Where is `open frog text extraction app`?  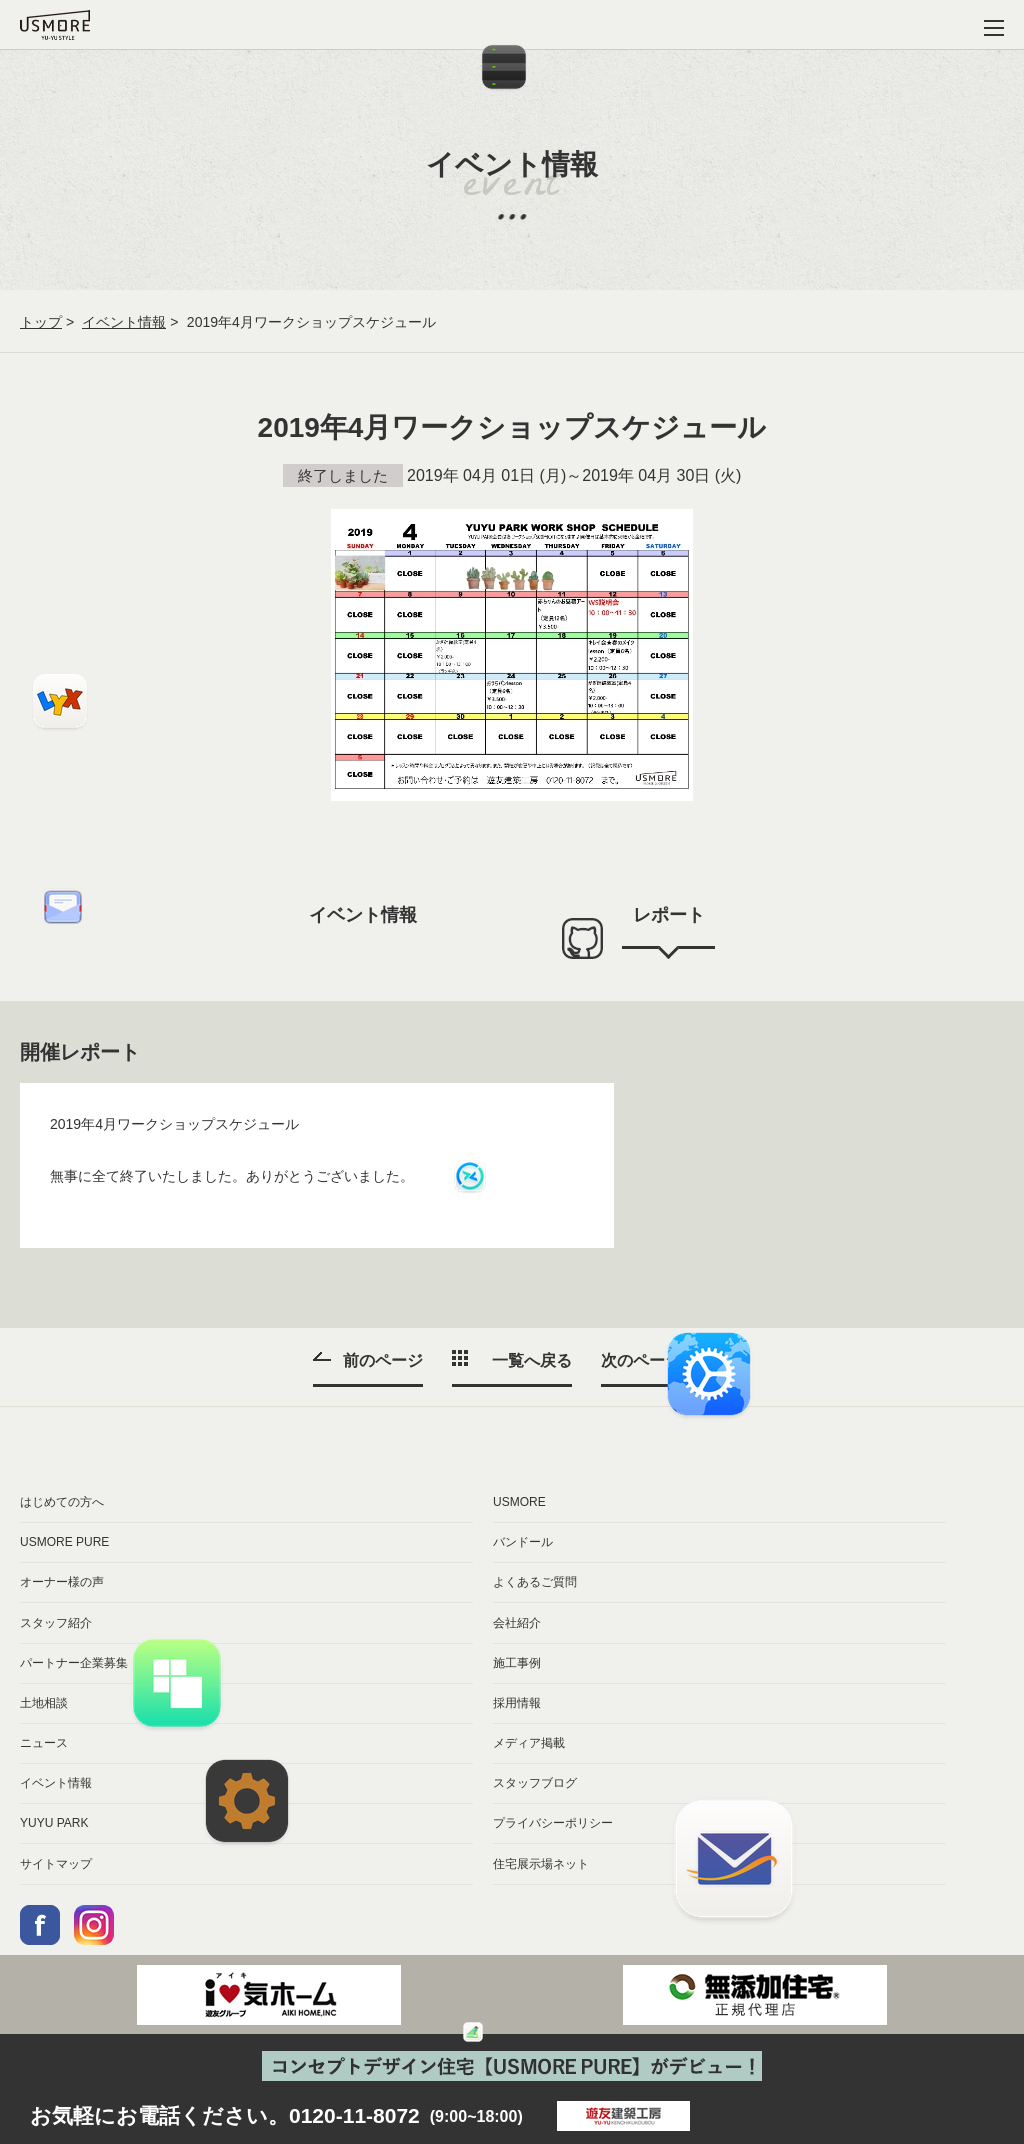 open frog text extraction app is located at coordinates (473, 2032).